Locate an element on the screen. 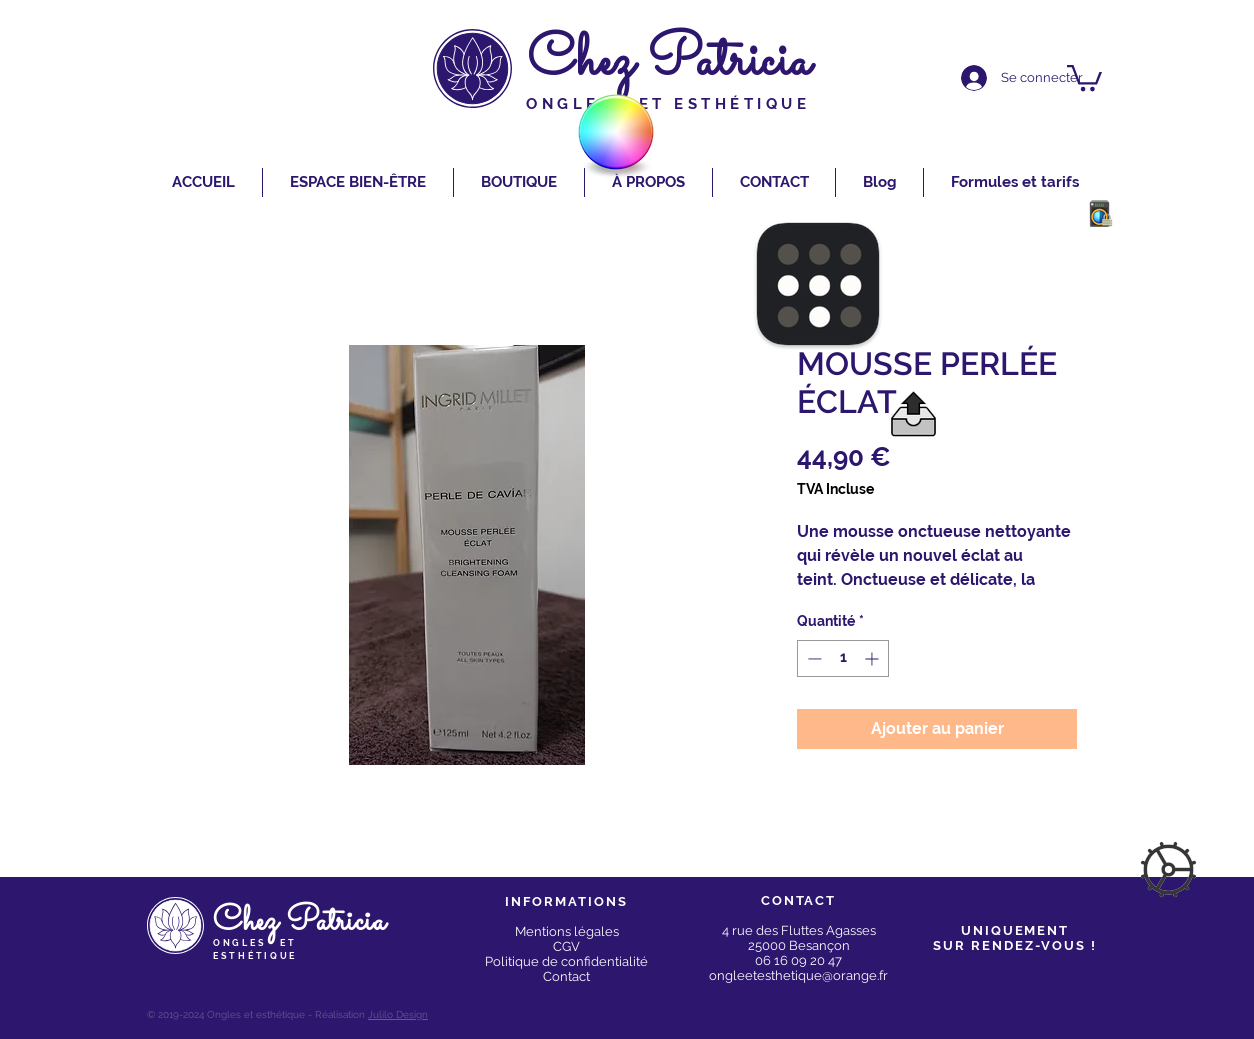  indicates a locked RAID 1 storage array is located at coordinates (1099, 213).